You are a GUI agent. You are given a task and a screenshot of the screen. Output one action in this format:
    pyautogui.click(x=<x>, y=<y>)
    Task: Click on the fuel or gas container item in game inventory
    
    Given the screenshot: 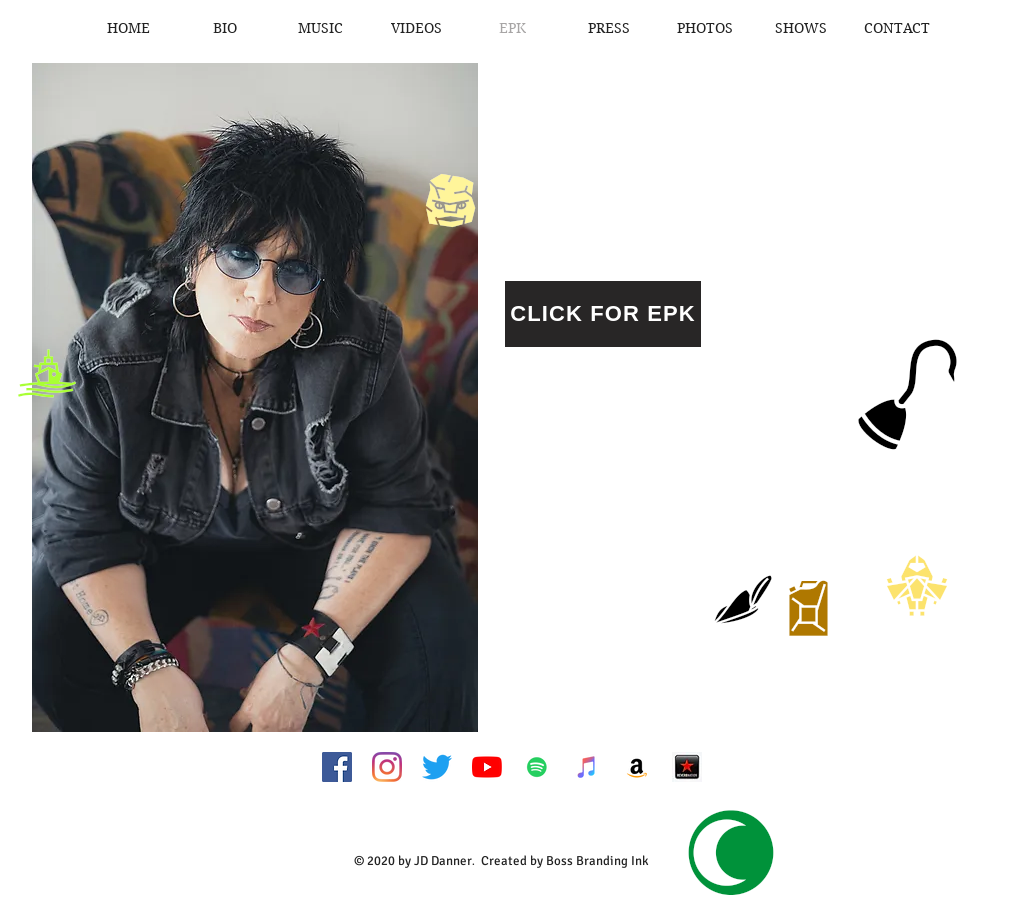 What is the action you would take?
    pyautogui.click(x=808, y=606)
    